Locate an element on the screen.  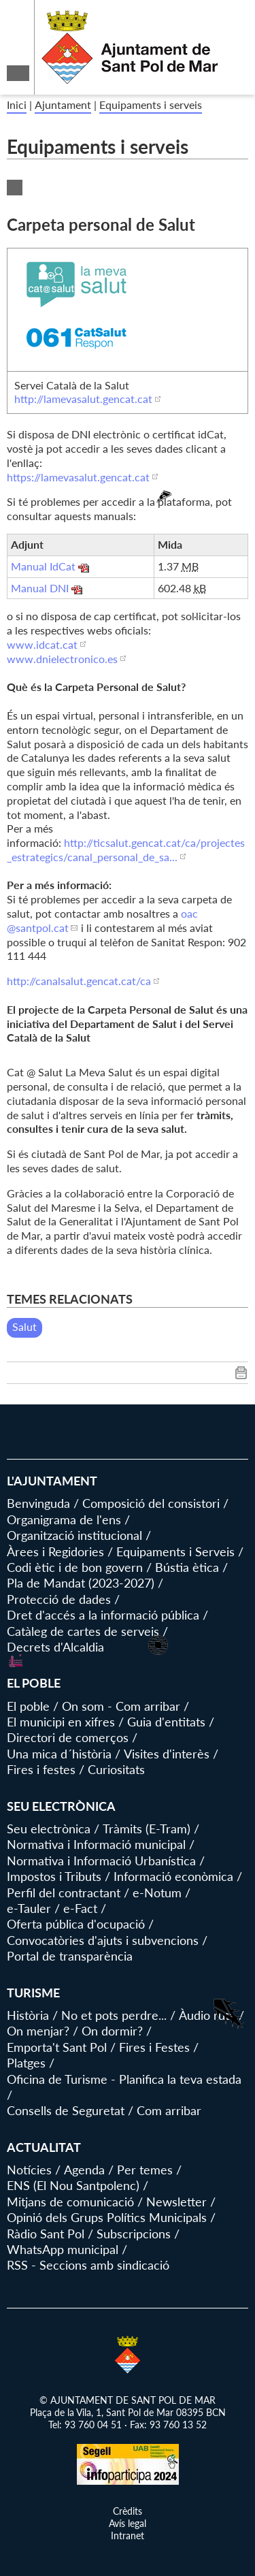
decorative game badge or achievement icon is located at coordinates (158, 1645).